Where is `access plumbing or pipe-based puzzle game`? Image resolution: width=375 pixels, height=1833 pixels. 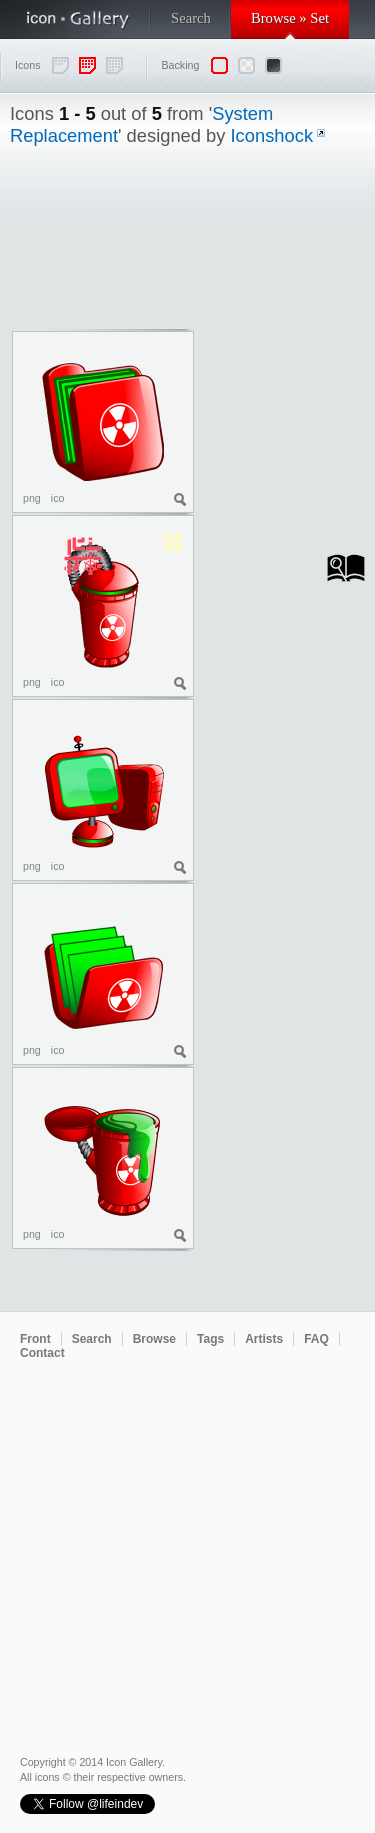
access plumbing or pipe-based puzzle game is located at coordinates (83, 556).